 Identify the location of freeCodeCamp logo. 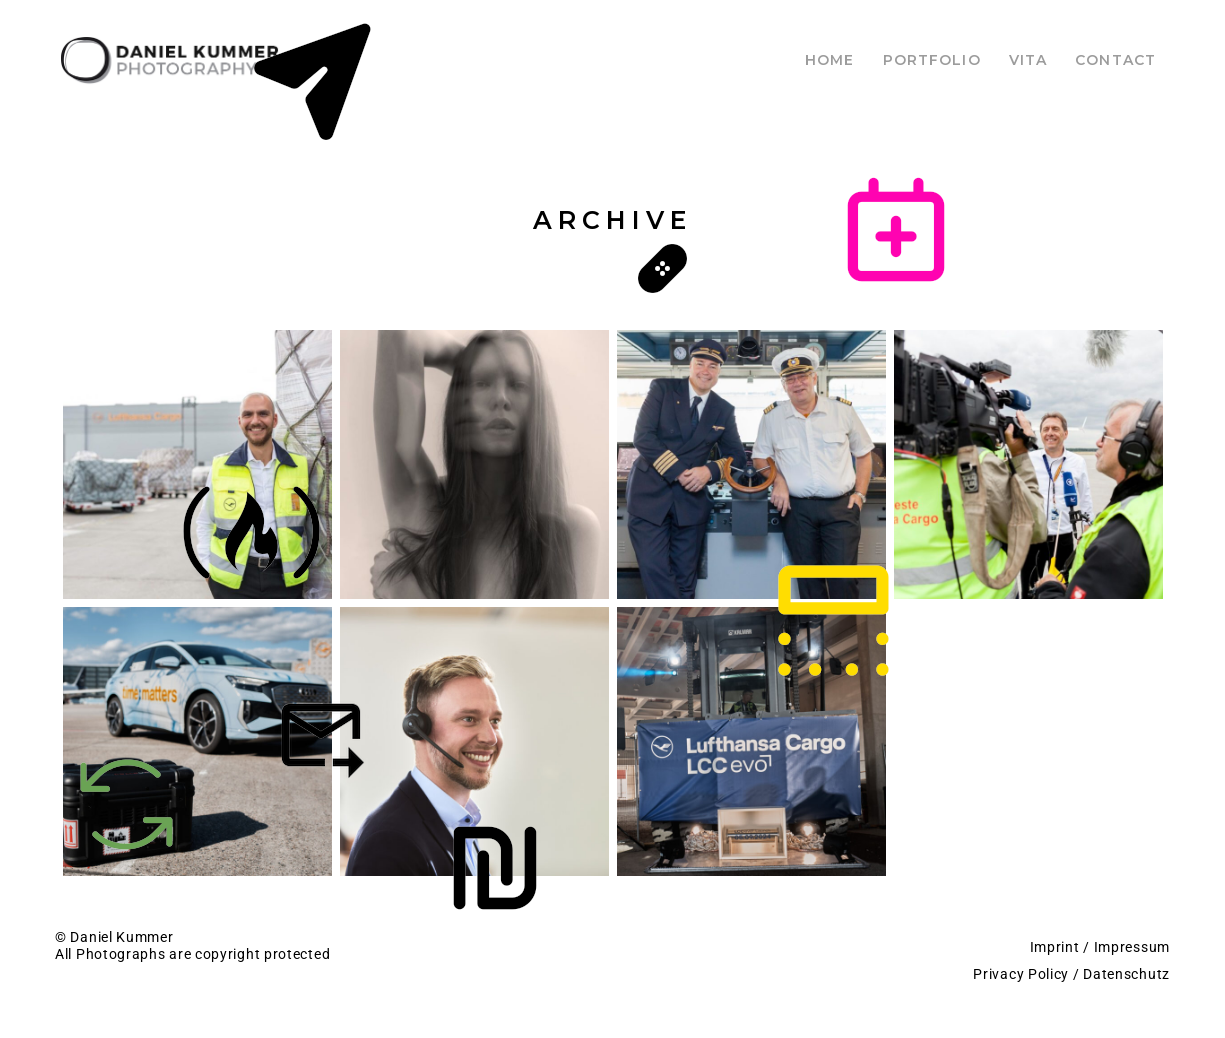
(251, 532).